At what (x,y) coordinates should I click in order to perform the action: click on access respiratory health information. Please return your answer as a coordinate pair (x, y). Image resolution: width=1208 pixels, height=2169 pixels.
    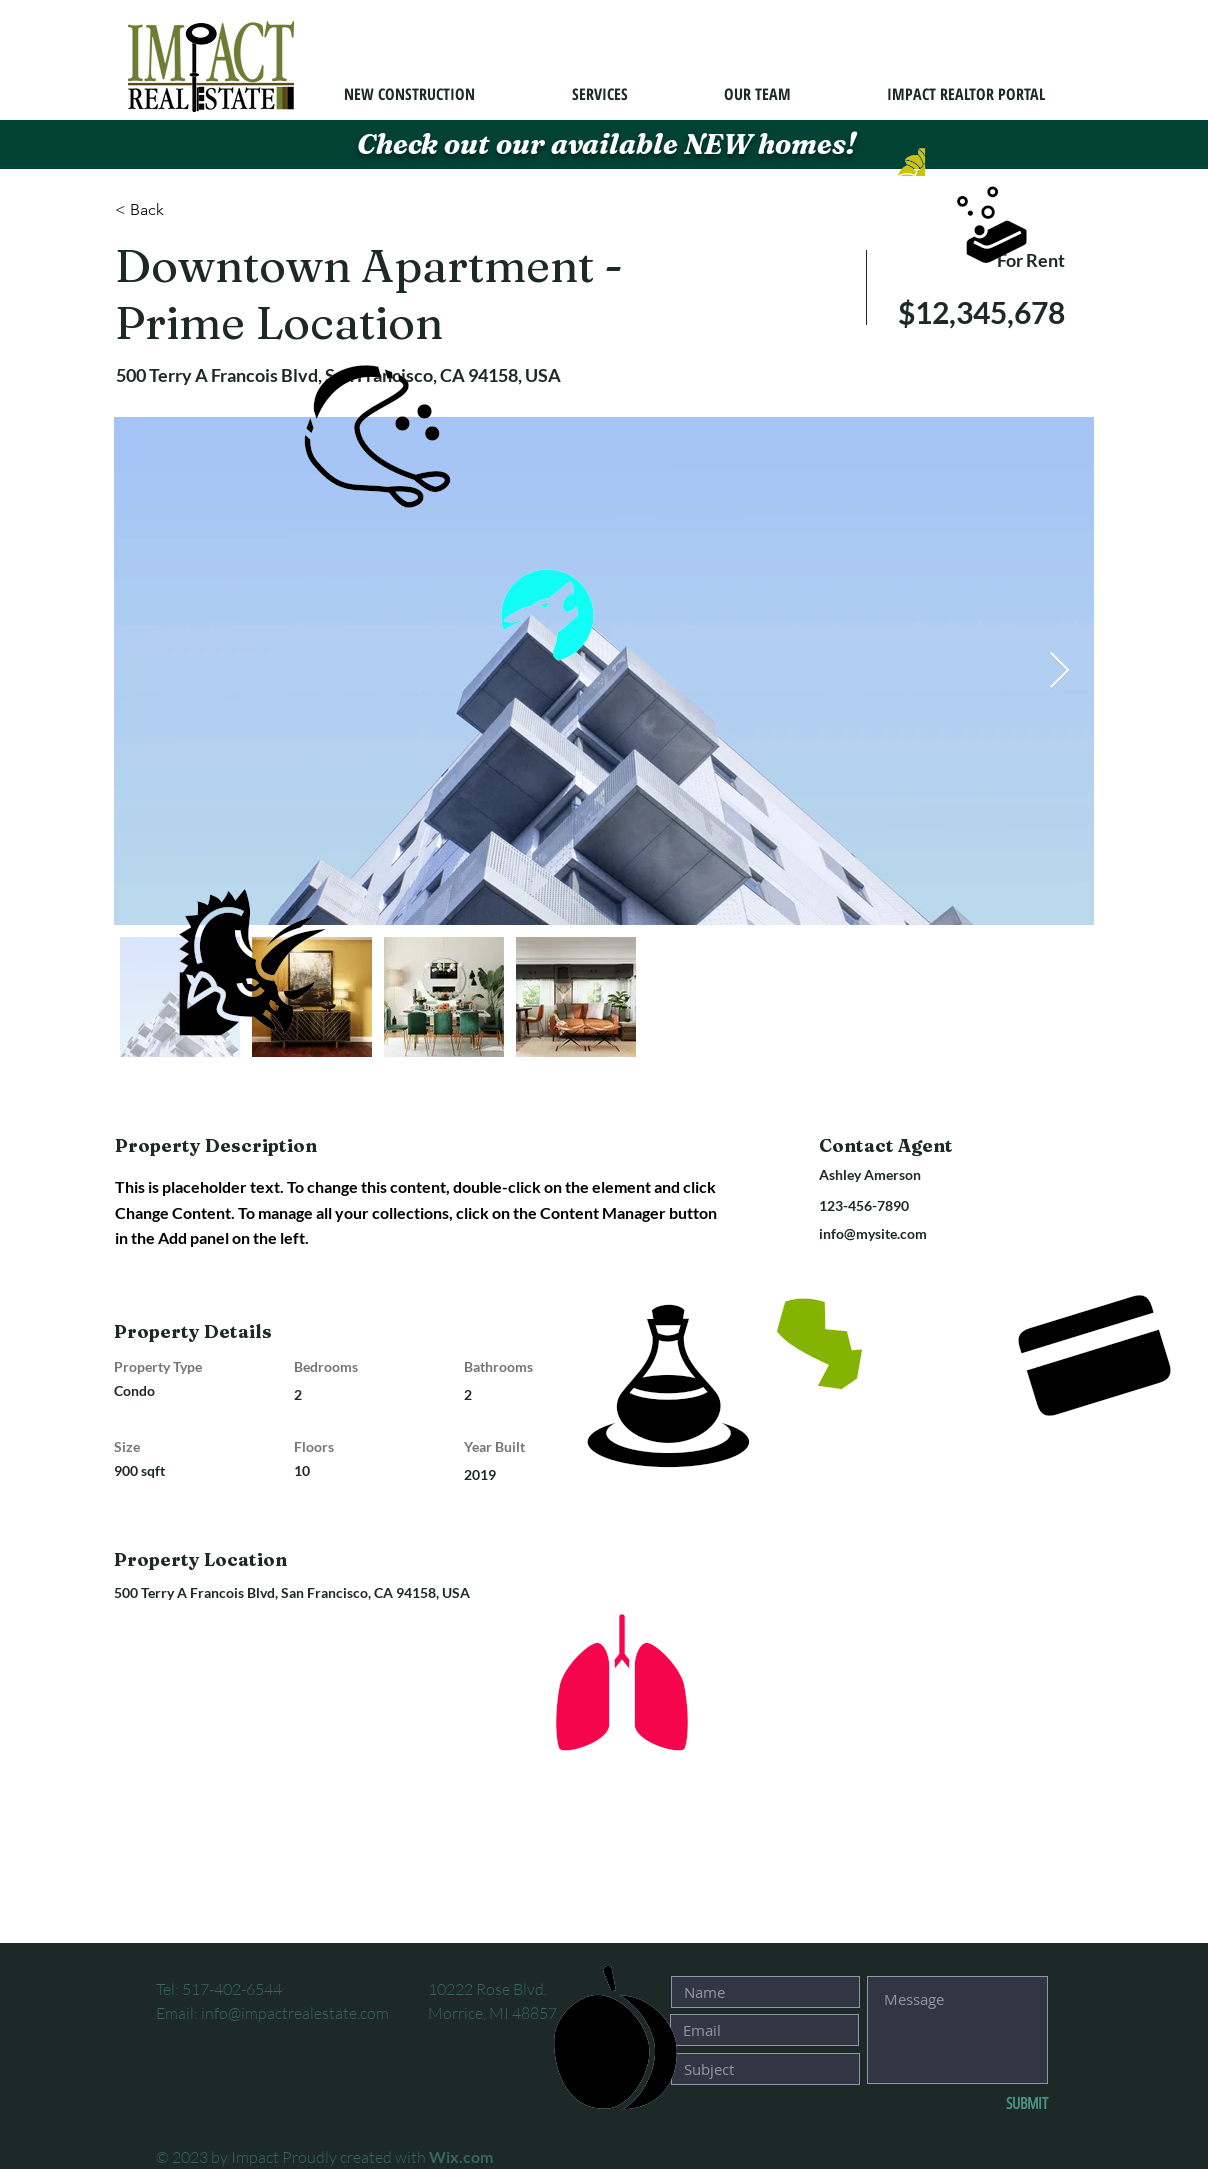
    Looking at the image, I should click on (622, 1685).